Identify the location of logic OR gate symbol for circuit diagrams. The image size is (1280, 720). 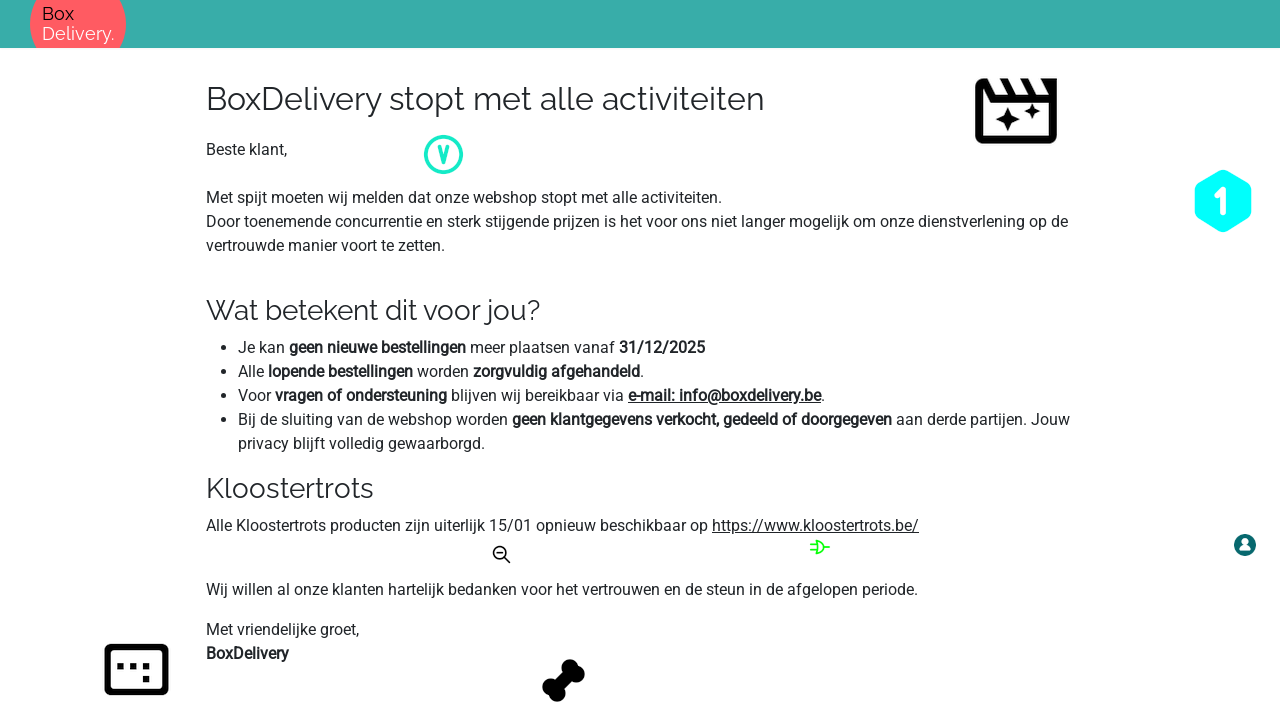
(820, 547).